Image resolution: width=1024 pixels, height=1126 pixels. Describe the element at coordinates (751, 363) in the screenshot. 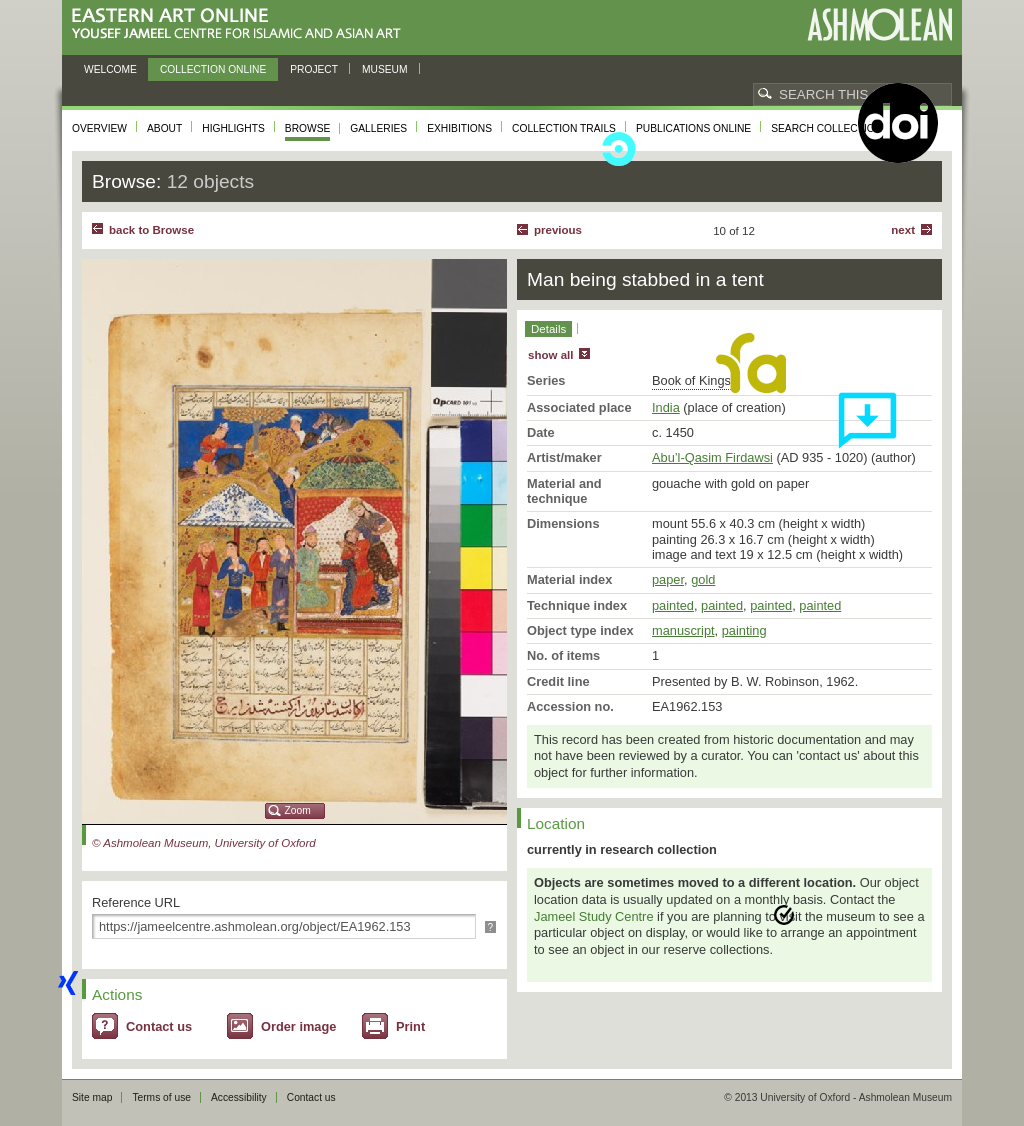

I see `open Favro project management app` at that location.